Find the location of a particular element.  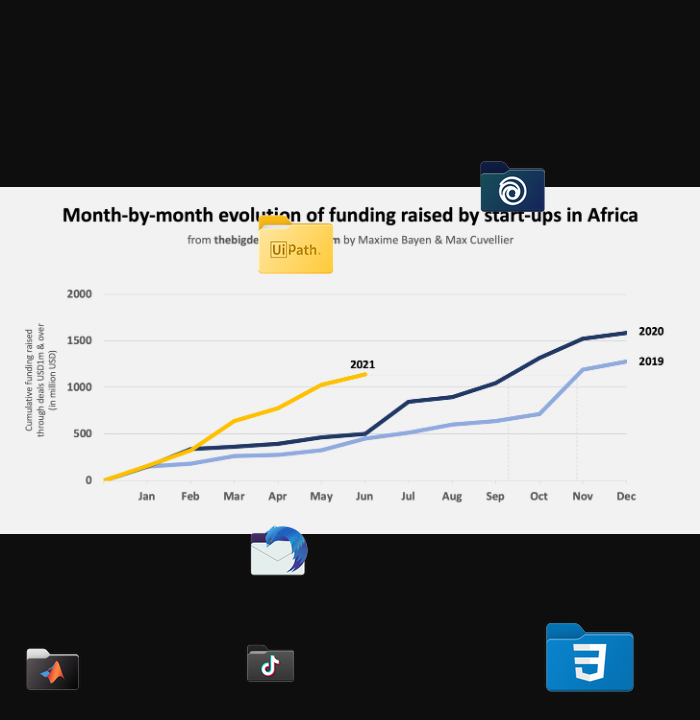

open thunderbird email folder is located at coordinates (277, 555).